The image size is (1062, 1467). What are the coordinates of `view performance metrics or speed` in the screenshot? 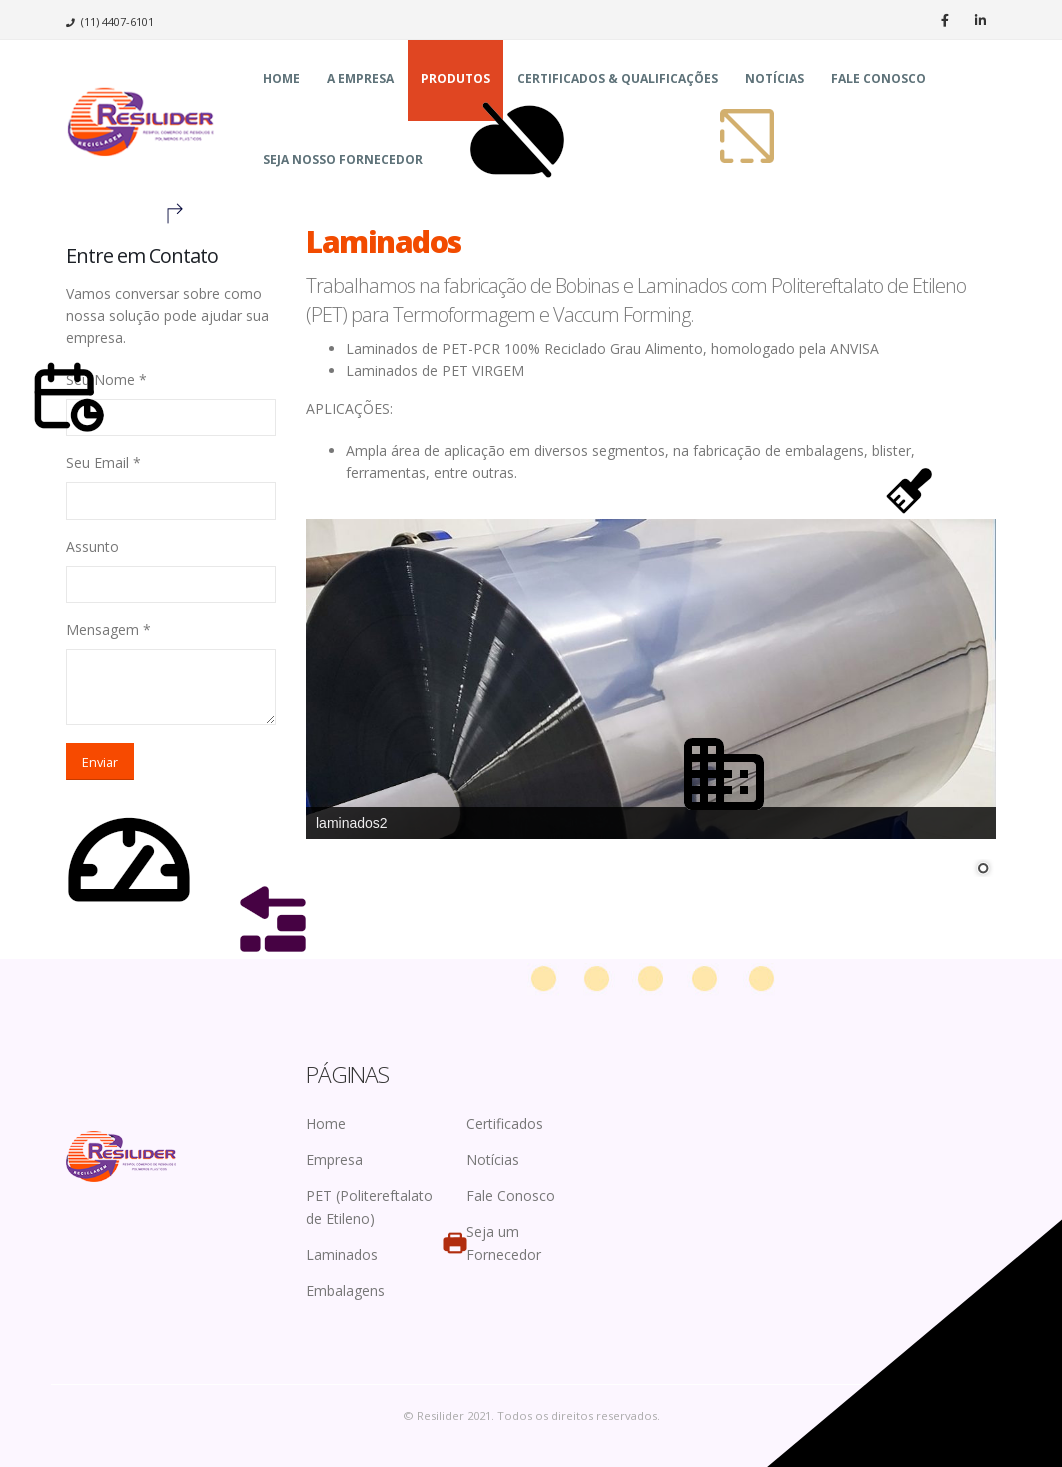 It's located at (129, 866).